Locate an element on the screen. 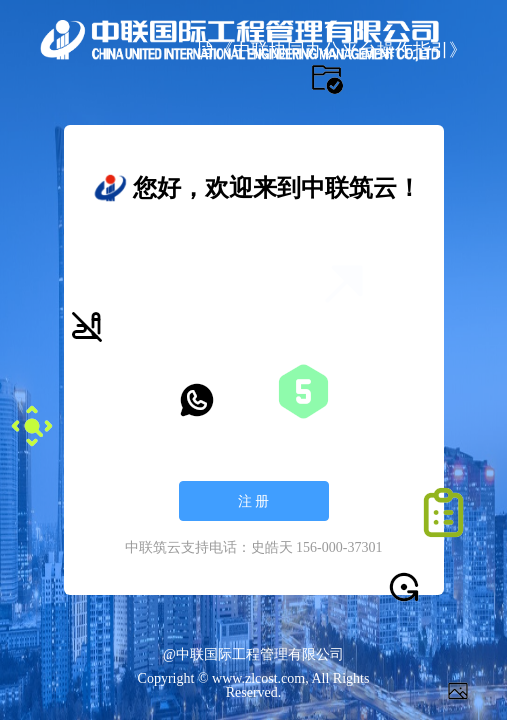 This screenshot has height=720, width=507. view checklist or task list is located at coordinates (443, 512).